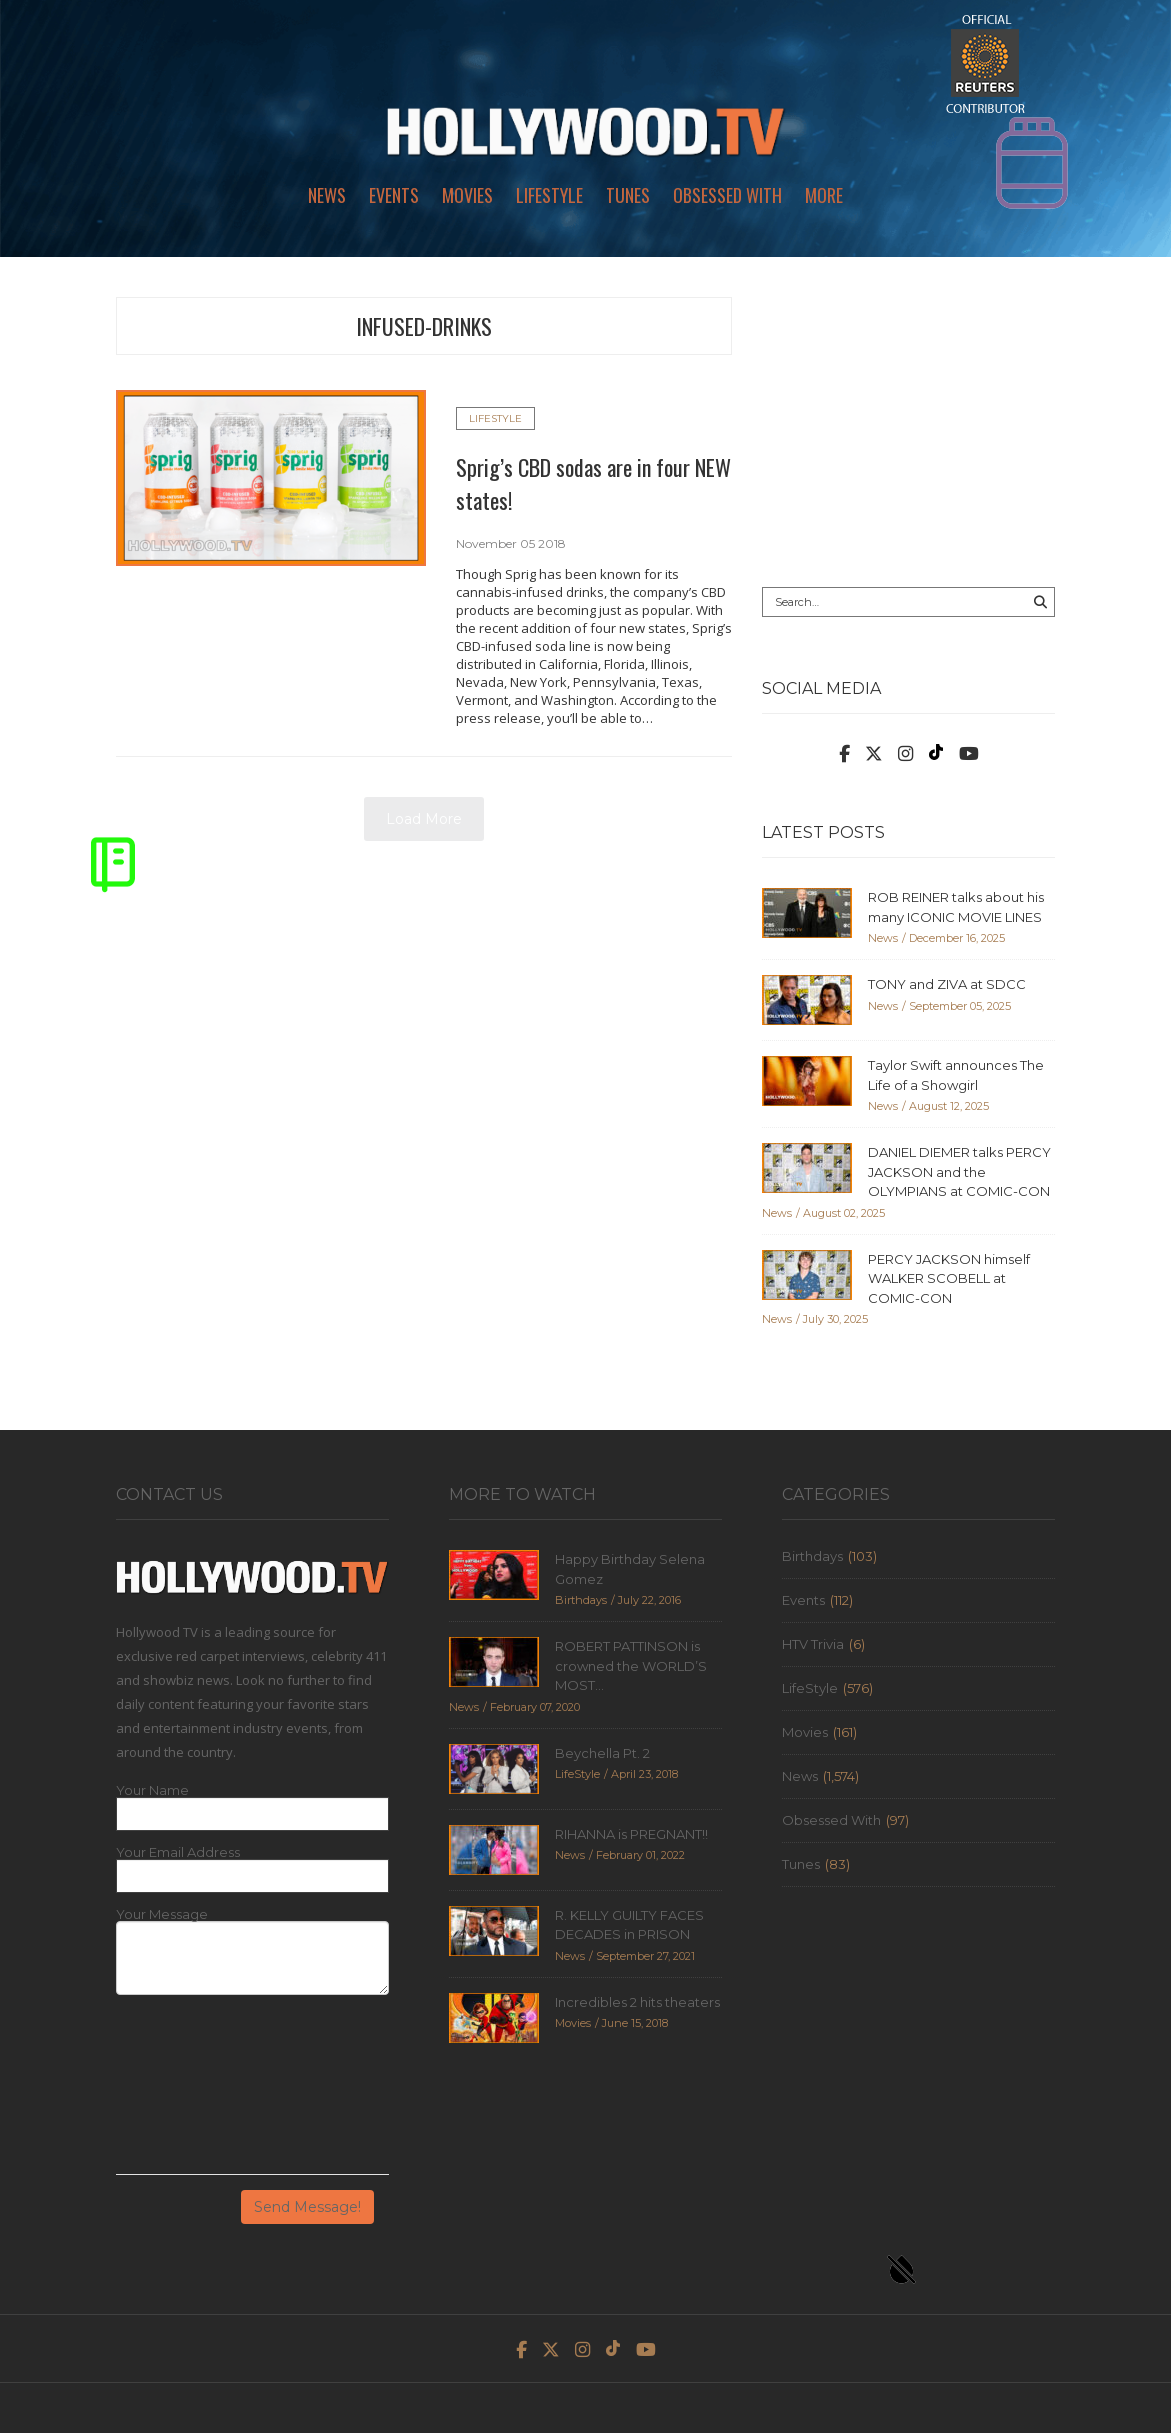 This screenshot has width=1171, height=2433. I want to click on open your notebook or notes, so click(113, 862).